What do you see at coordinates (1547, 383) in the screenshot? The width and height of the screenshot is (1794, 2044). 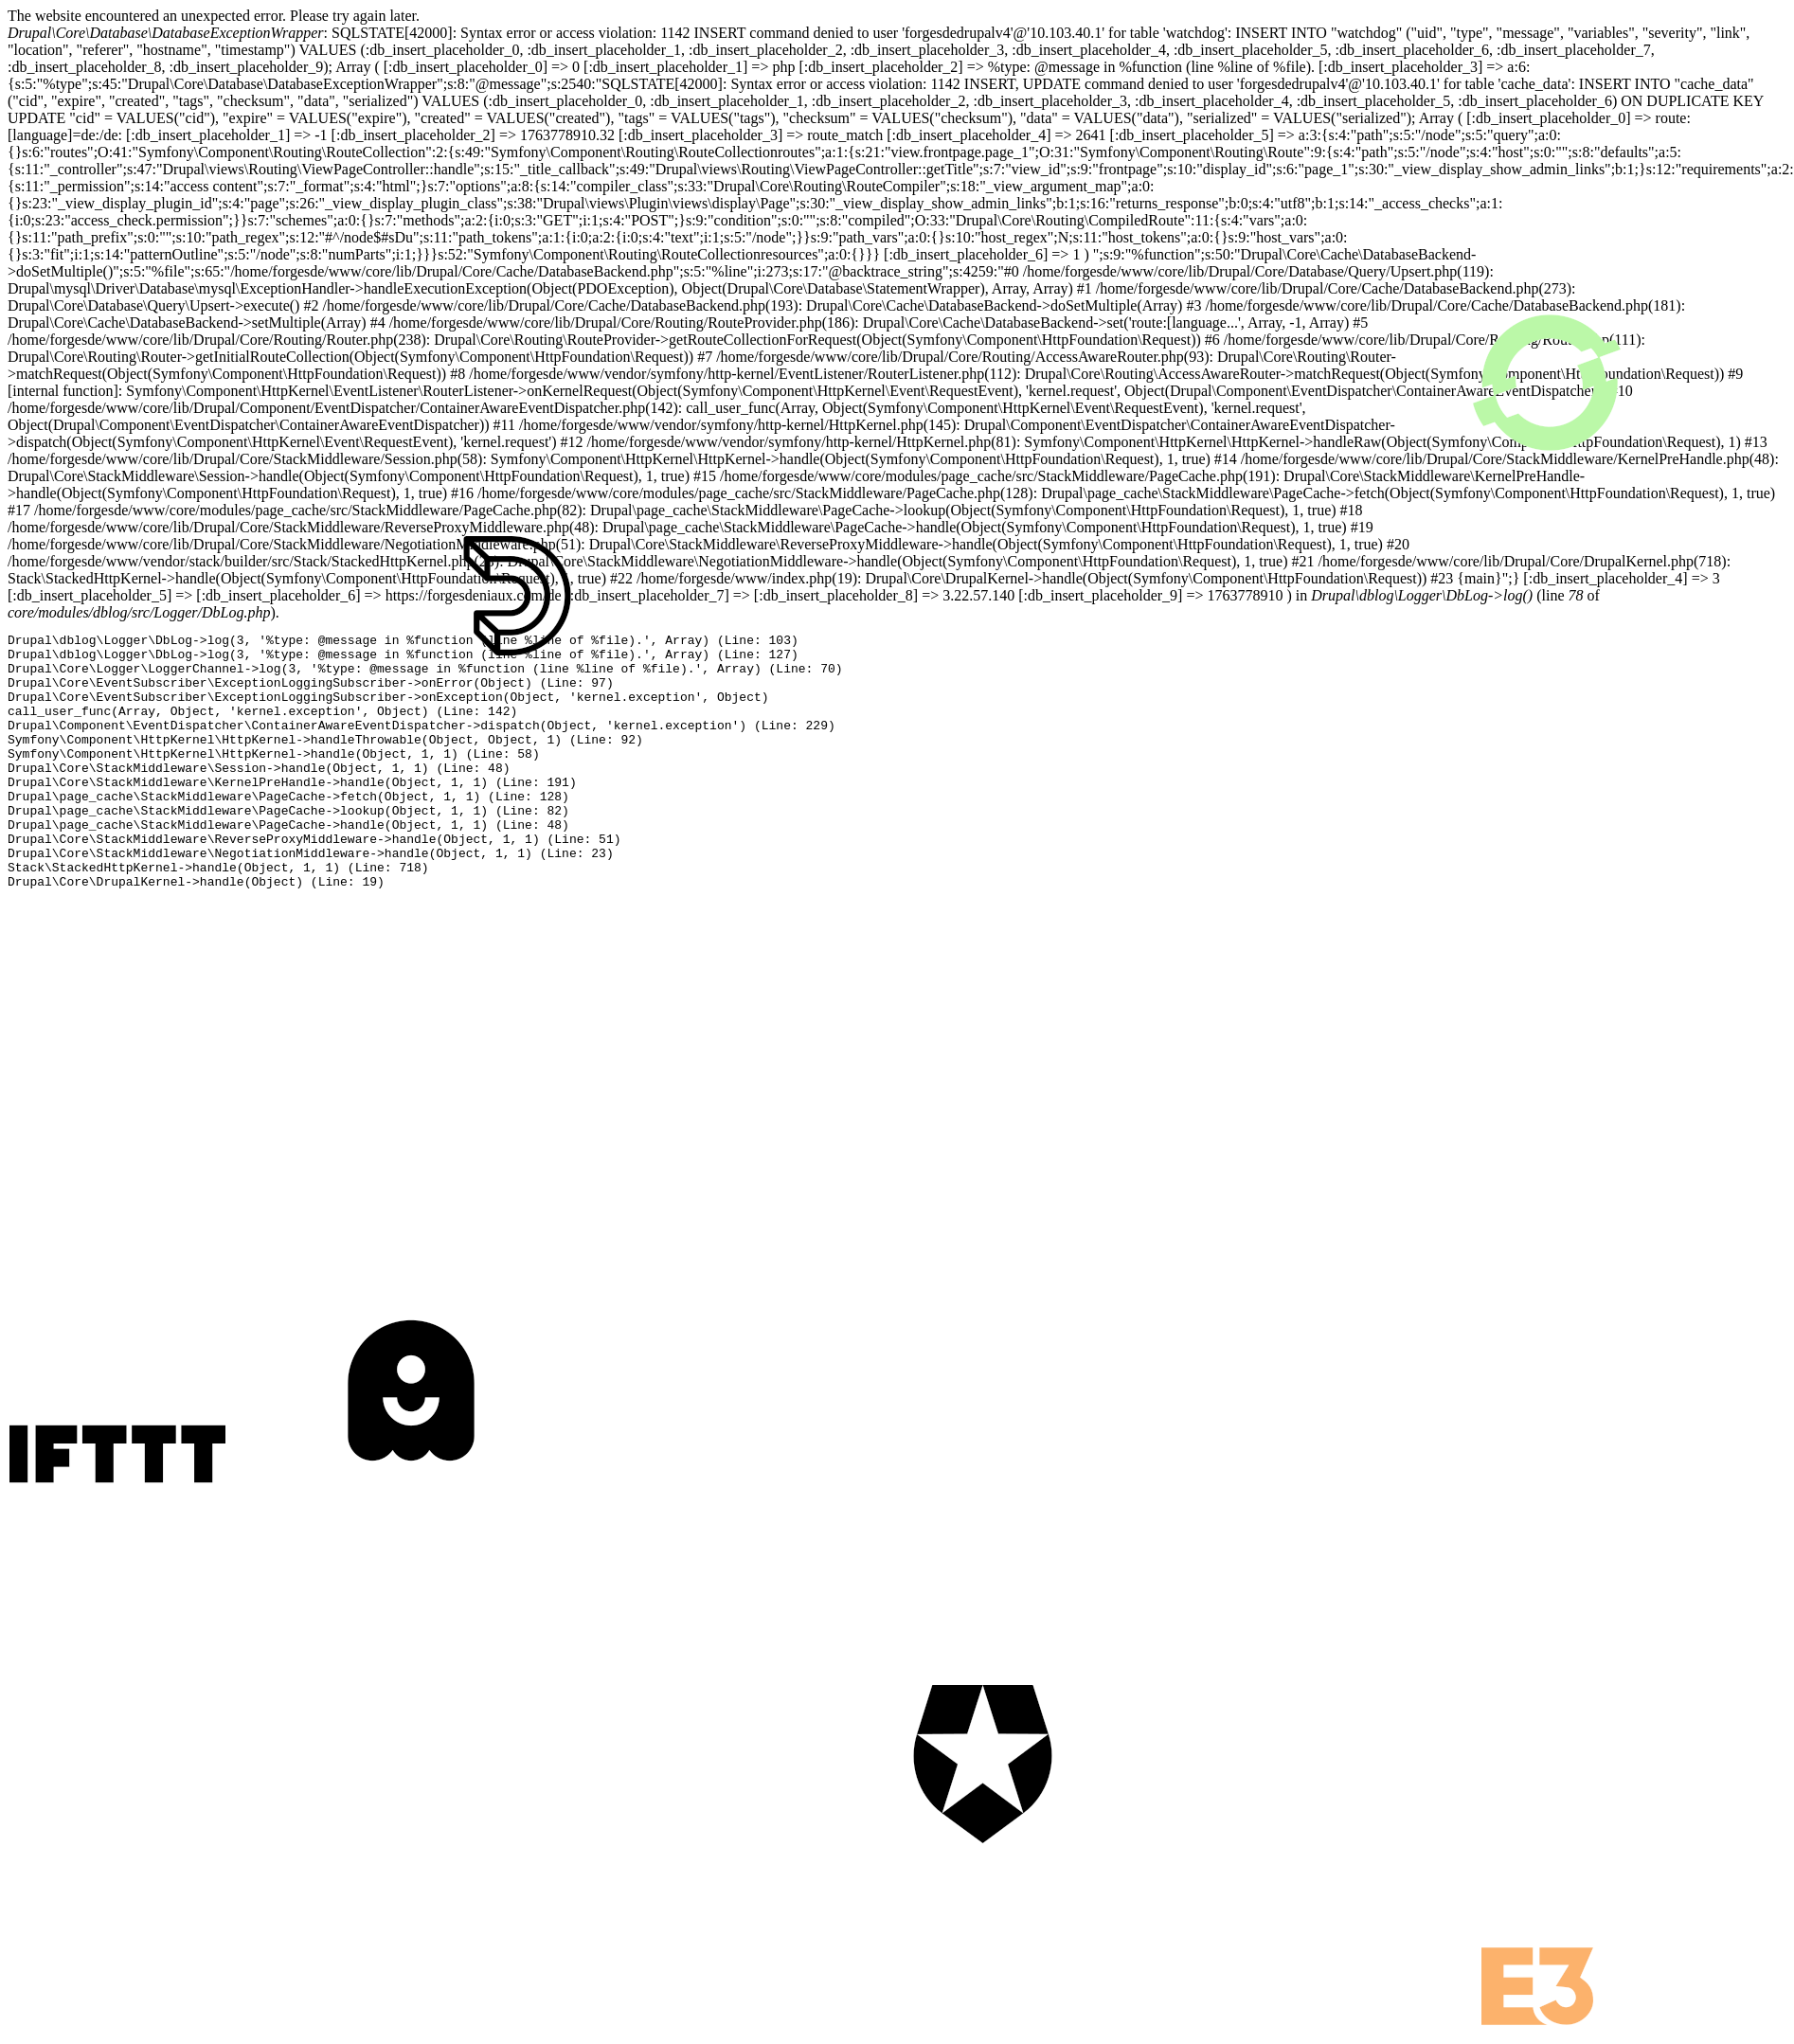 I see `Red Hat OpenShift platform logo` at bounding box center [1547, 383].